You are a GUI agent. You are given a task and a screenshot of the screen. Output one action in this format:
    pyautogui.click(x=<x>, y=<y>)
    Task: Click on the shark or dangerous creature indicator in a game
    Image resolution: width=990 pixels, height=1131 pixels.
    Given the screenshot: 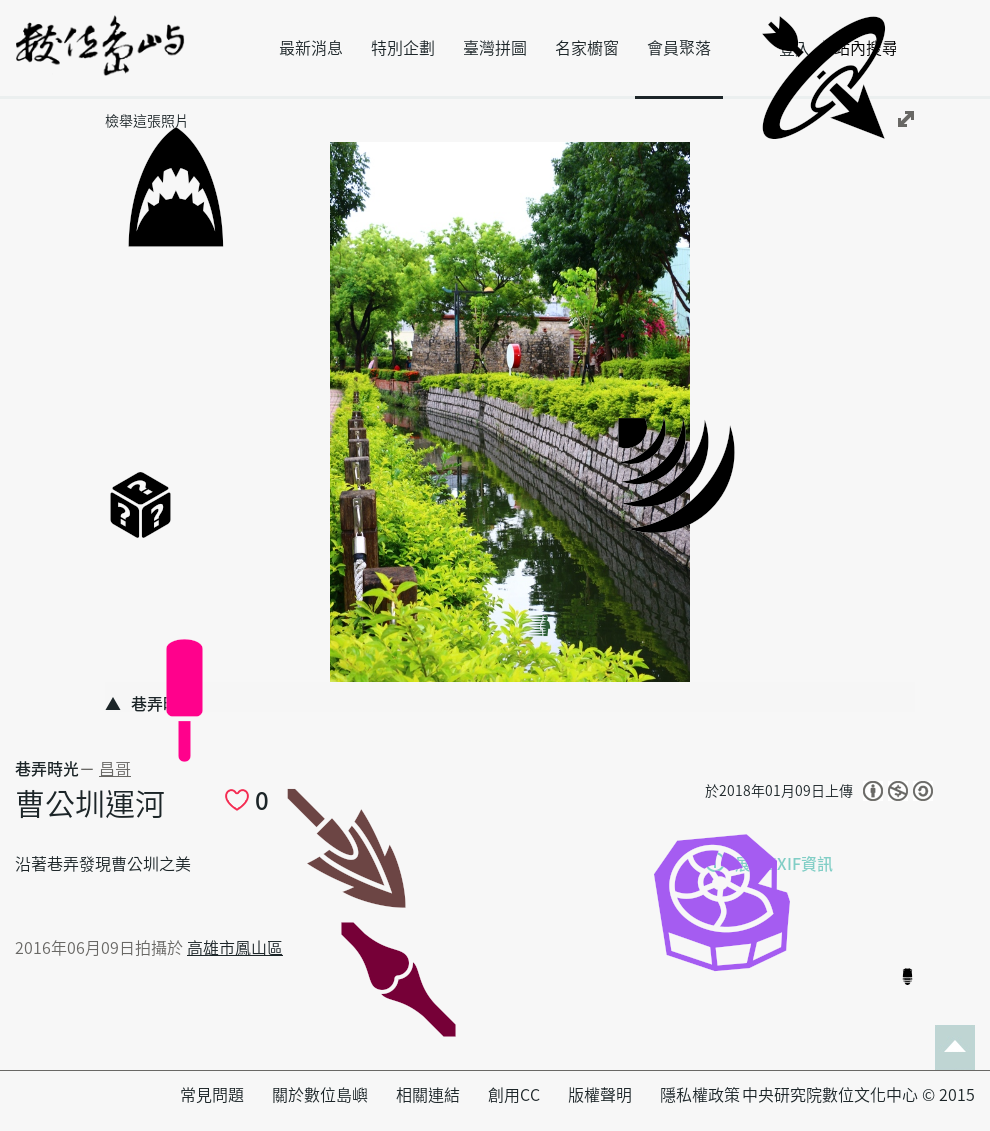 What is the action you would take?
    pyautogui.click(x=175, y=186)
    